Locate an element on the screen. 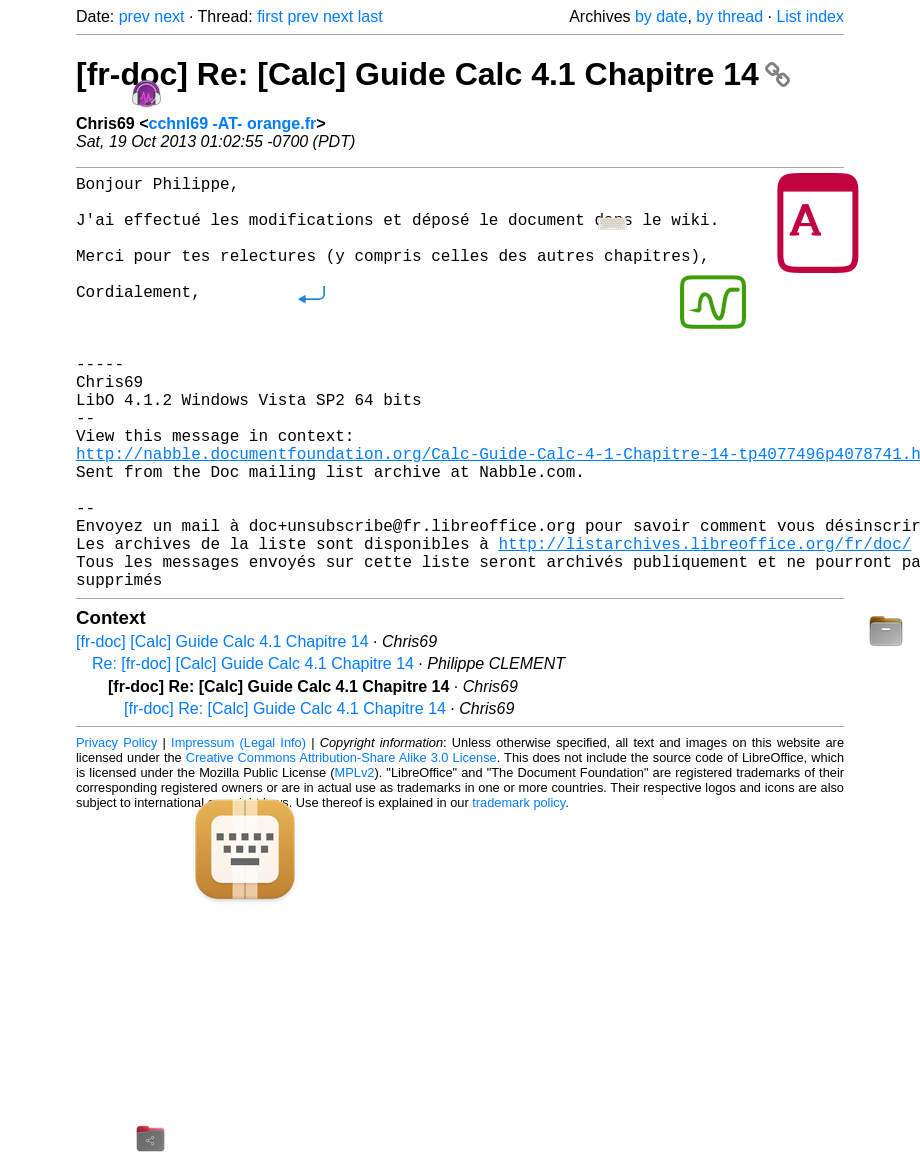 The image size is (920, 1164). audio headset device connected is located at coordinates (146, 93).